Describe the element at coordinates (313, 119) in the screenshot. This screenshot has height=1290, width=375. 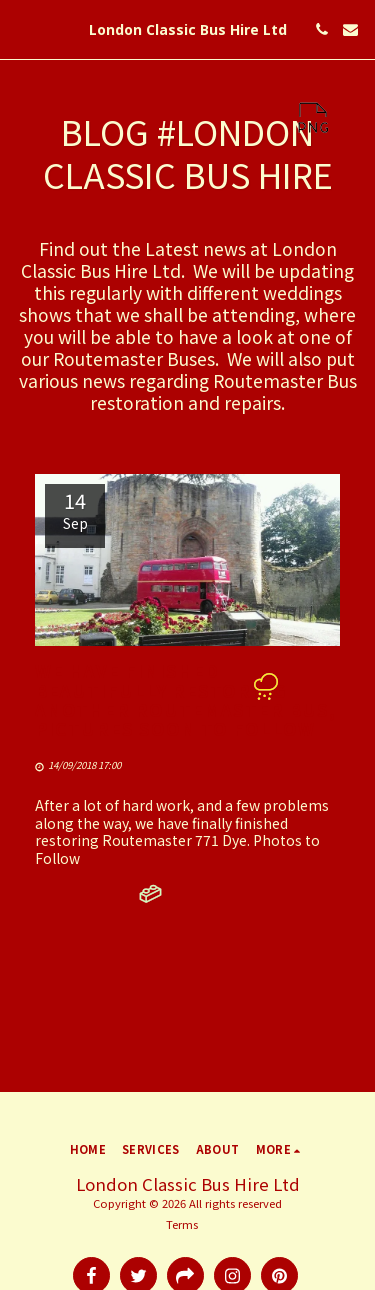
I see `indicates a PNG image file` at that location.